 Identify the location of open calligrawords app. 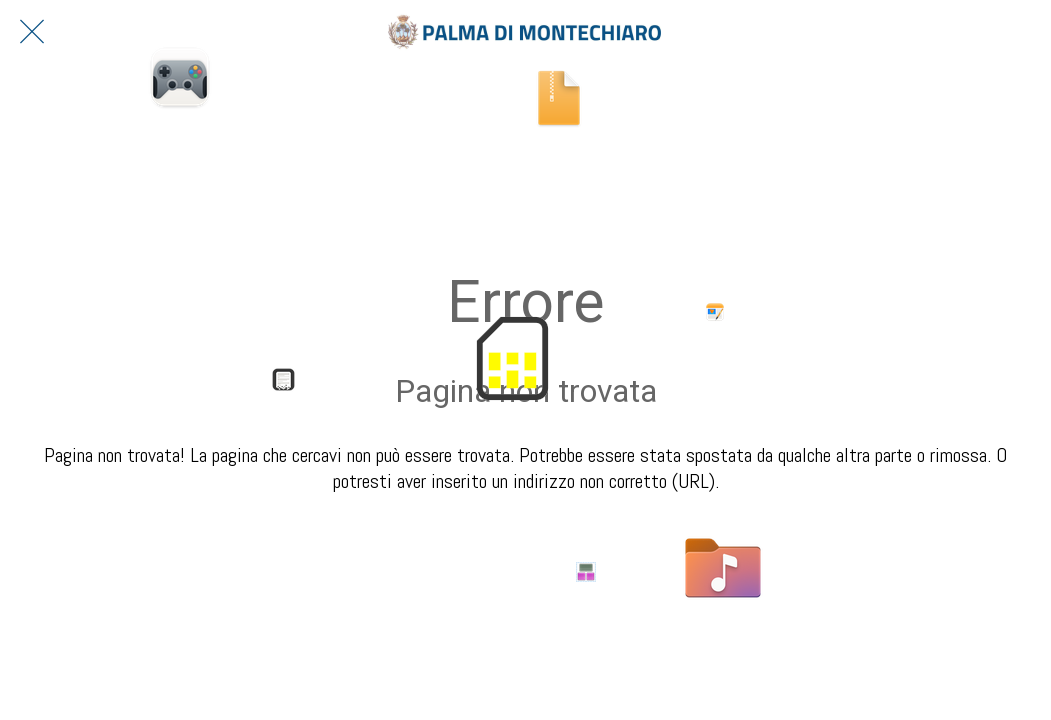
(715, 312).